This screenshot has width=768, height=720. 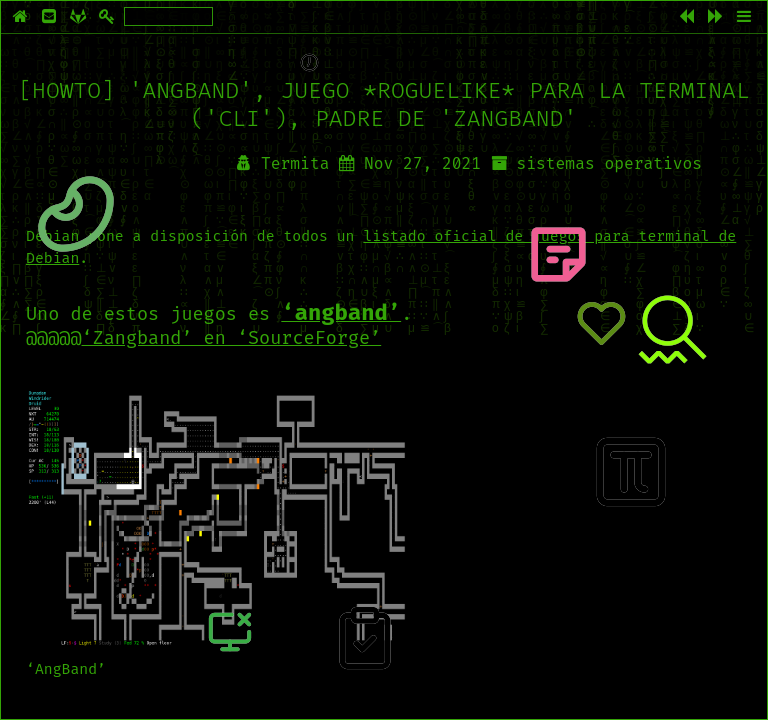 I want to click on access mathematical constants or formulas, so click(x=631, y=472).